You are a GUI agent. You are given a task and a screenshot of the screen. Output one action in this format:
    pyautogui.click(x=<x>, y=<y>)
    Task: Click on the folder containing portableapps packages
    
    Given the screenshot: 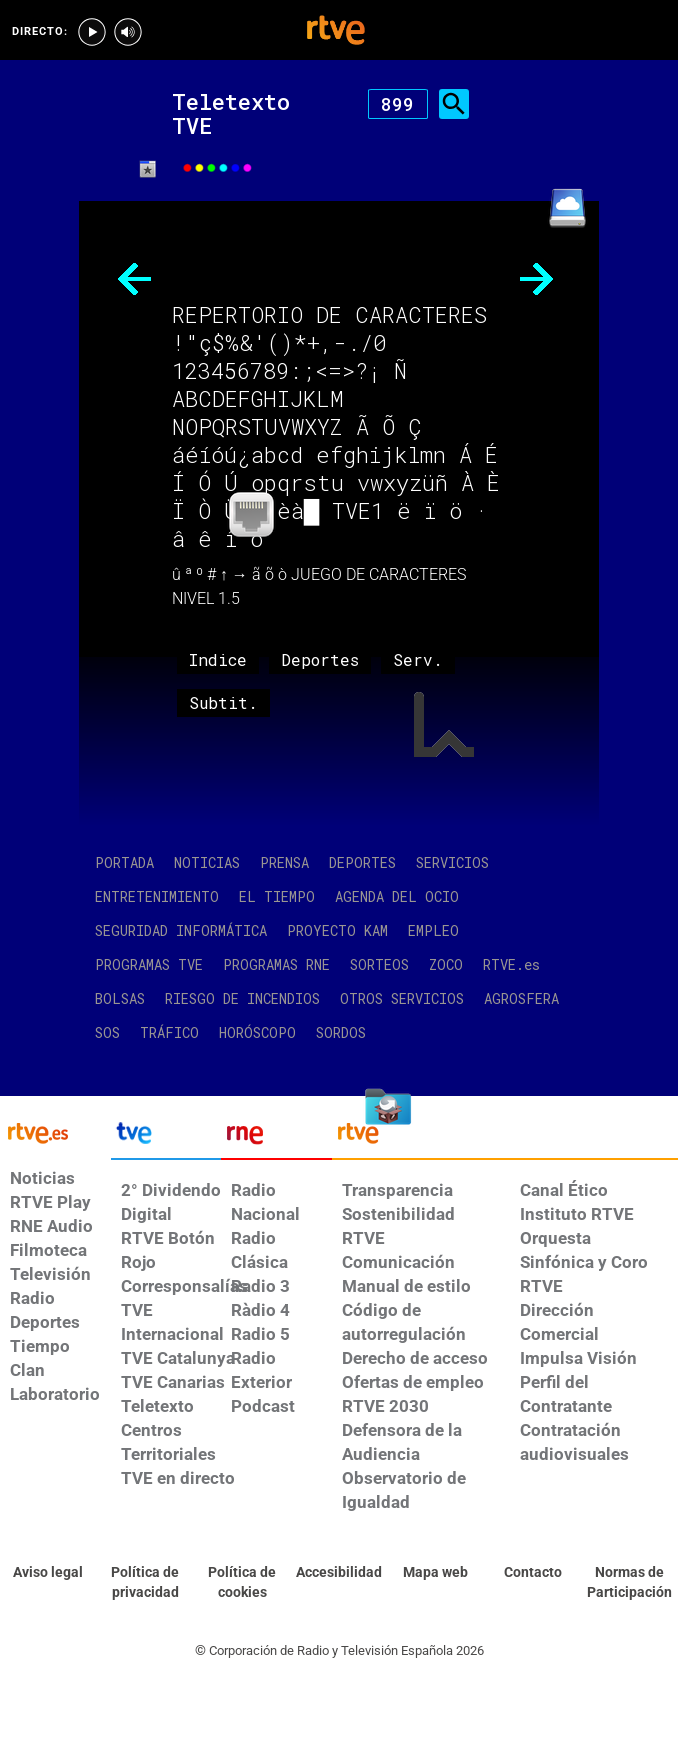 What is the action you would take?
    pyautogui.click(x=388, y=1108)
    